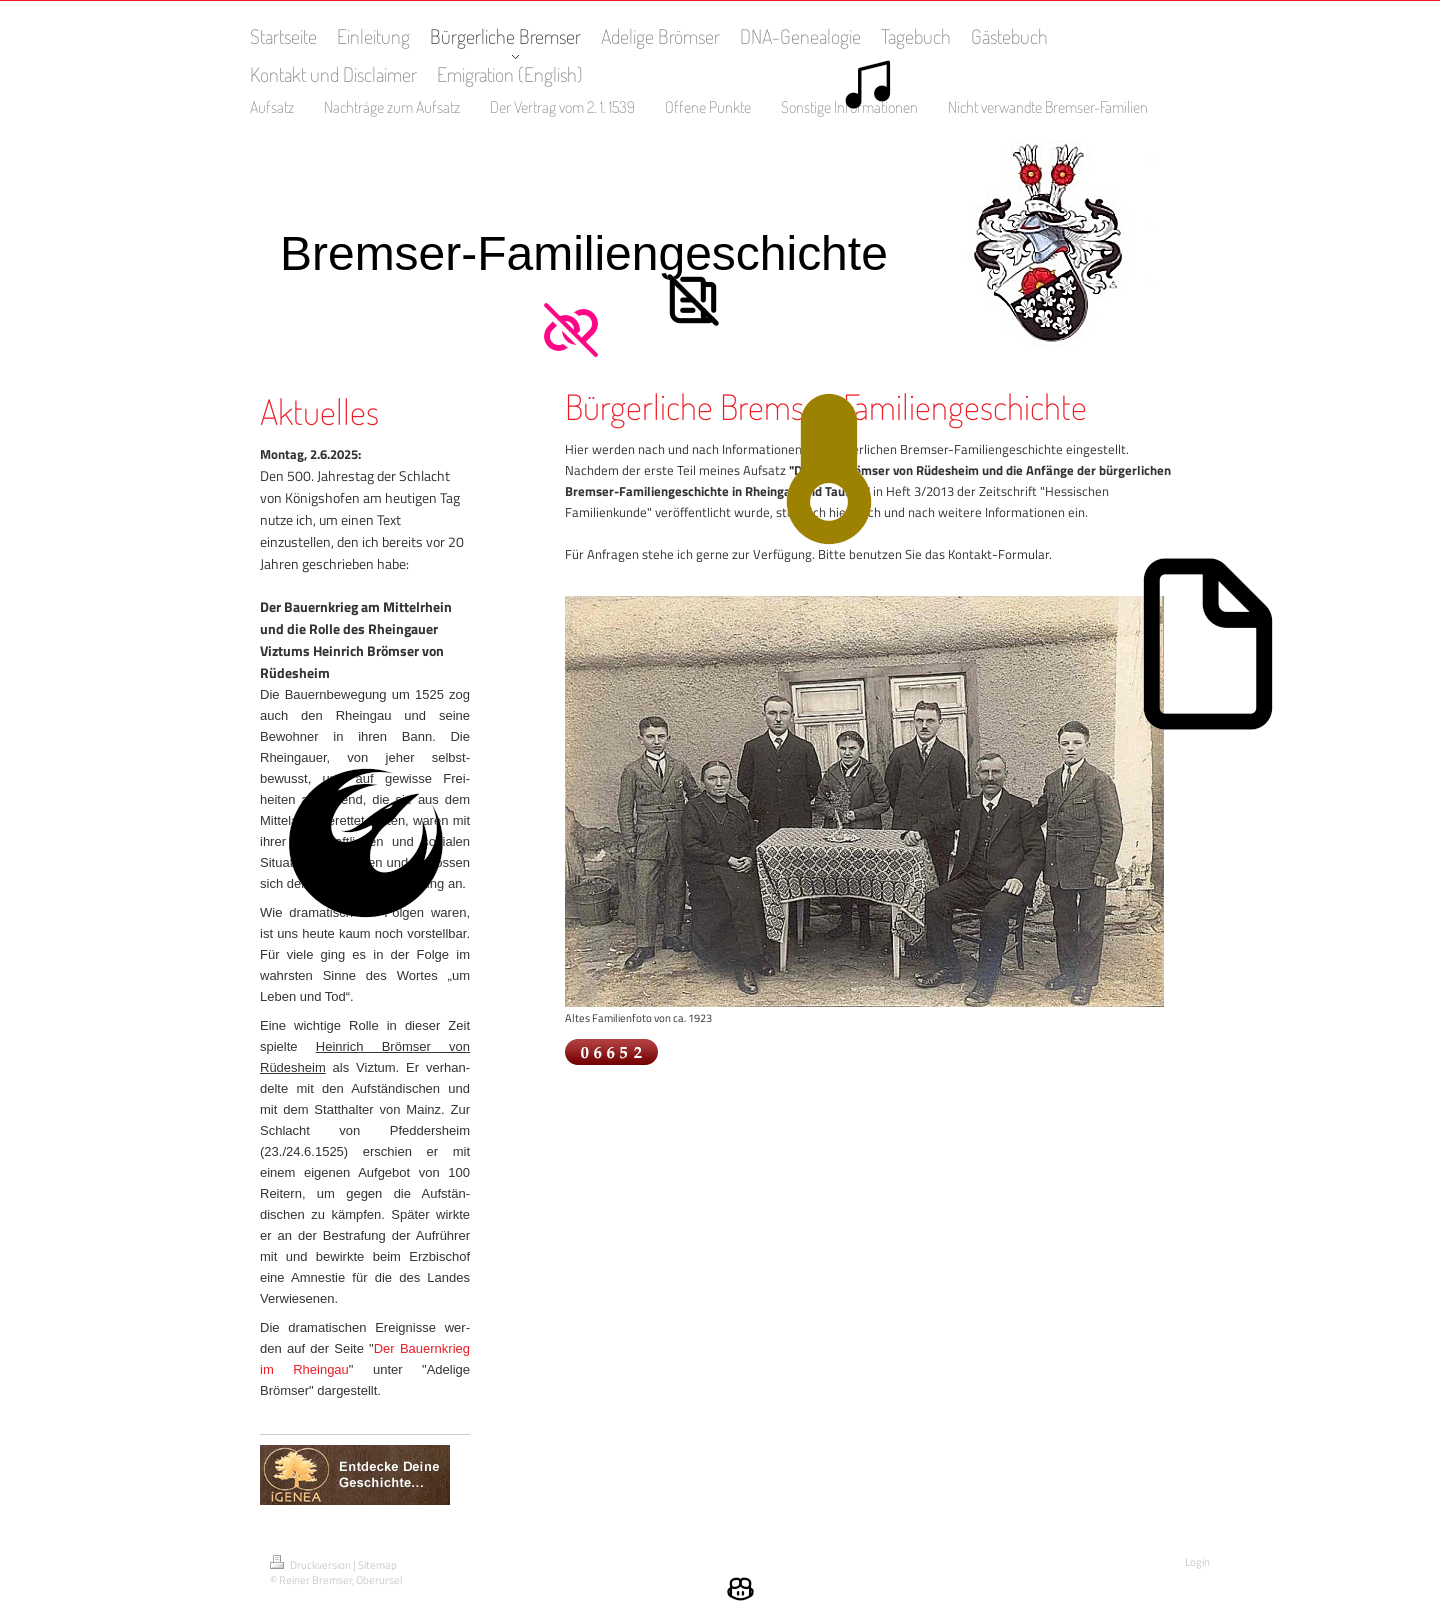 The height and width of the screenshot is (1609, 1440). Describe the element at coordinates (829, 469) in the screenshot. I see `indicates very low or minimum temperature` at that location.